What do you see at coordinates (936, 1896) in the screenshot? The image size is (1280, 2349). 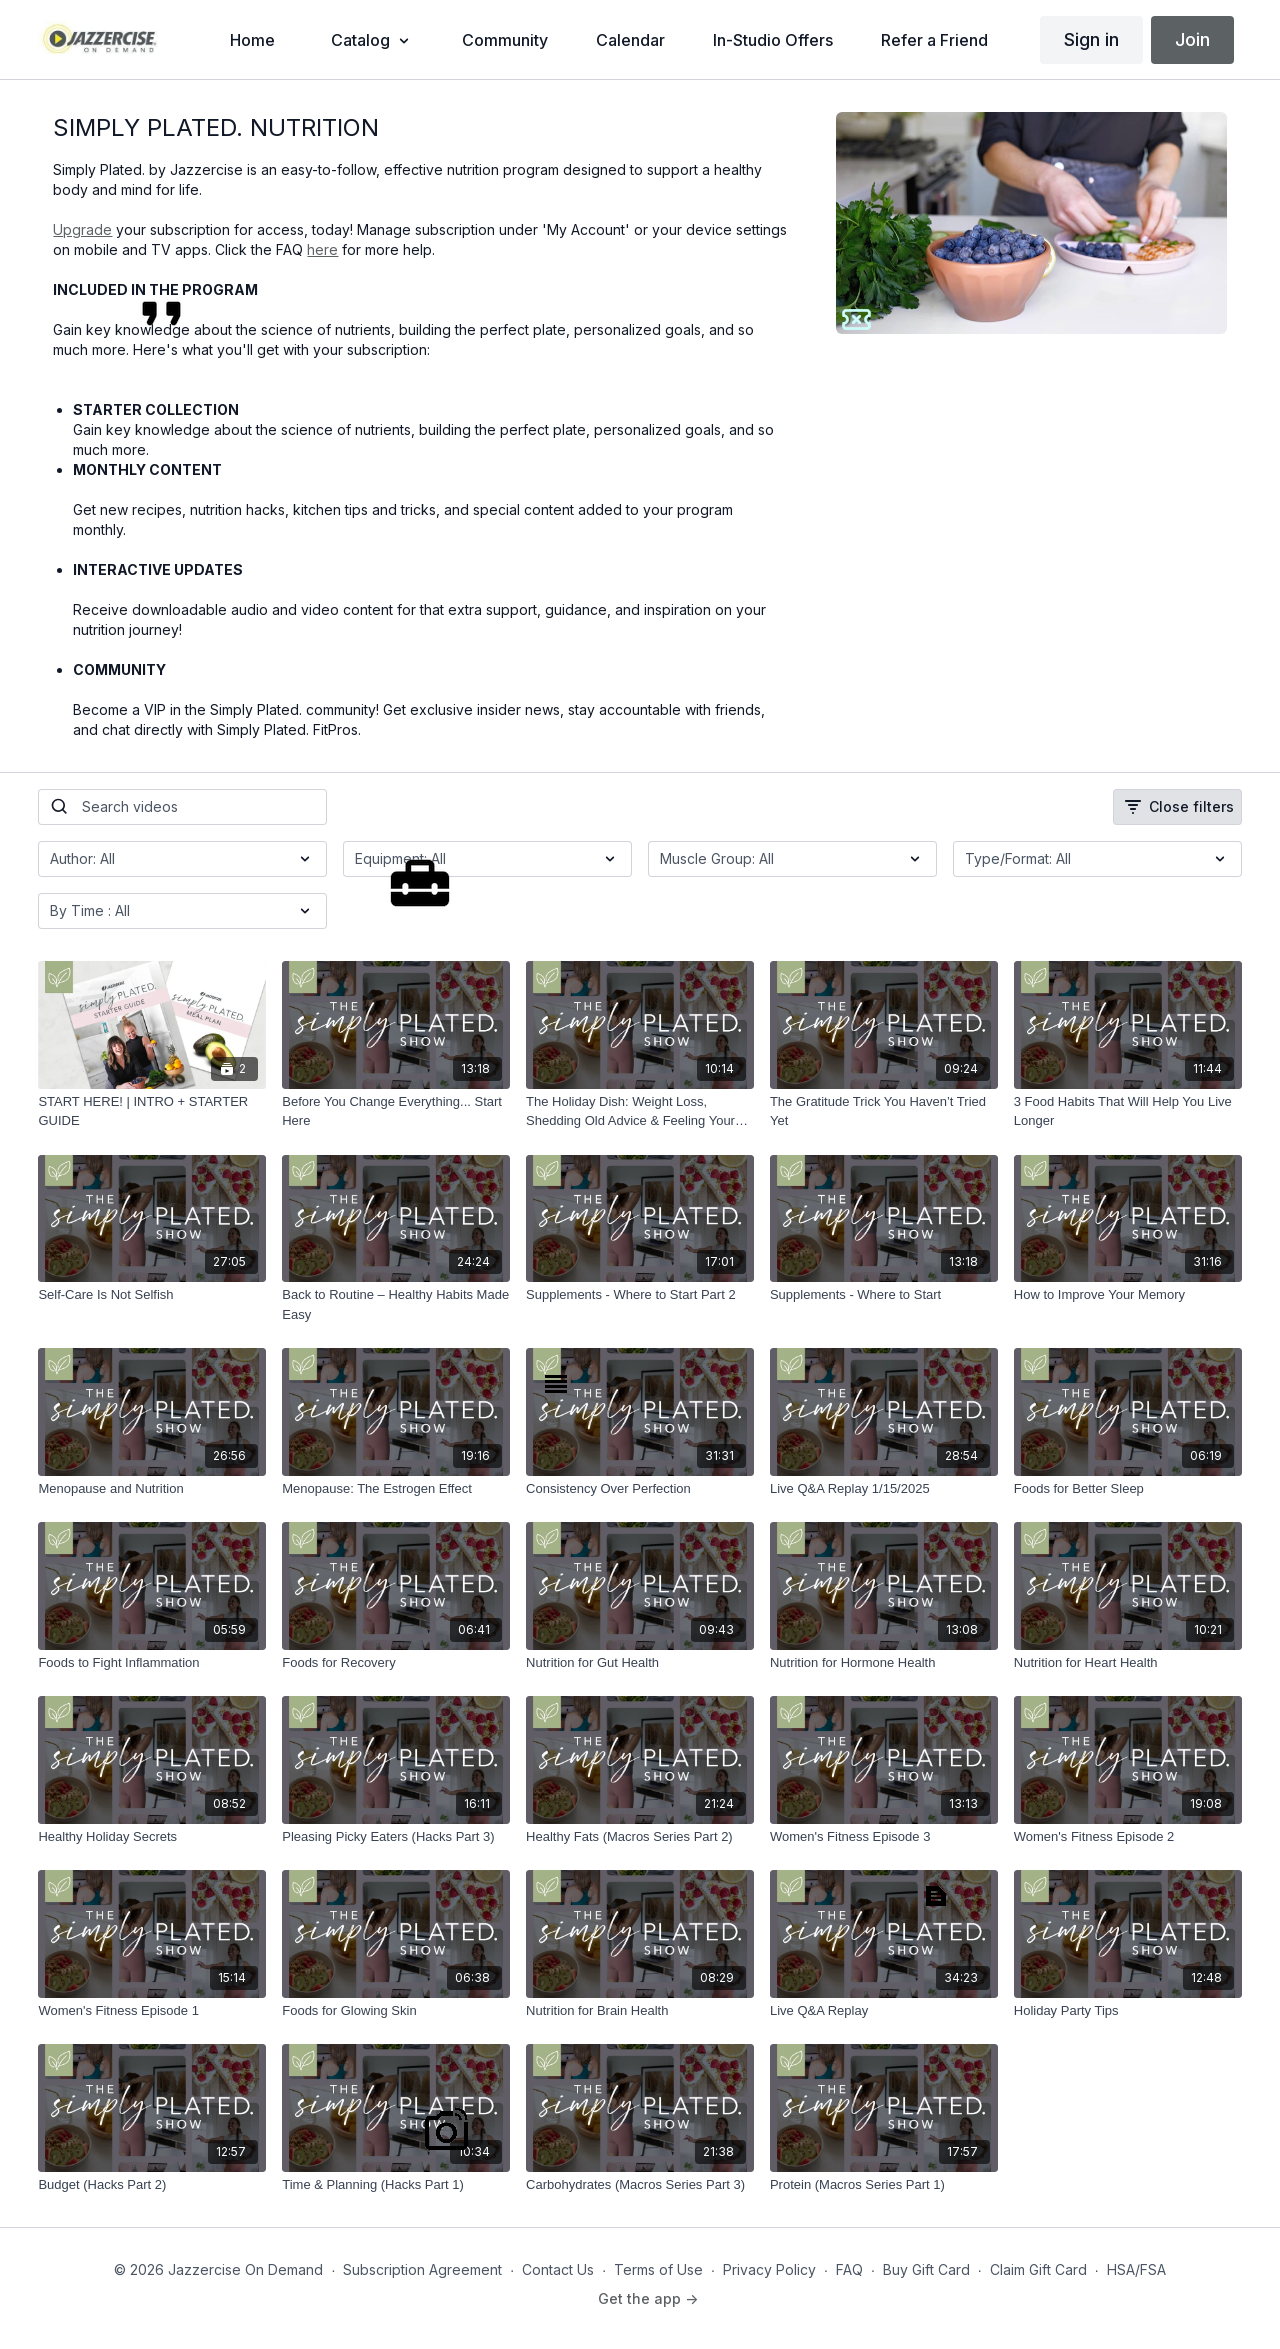 I see `view text document or note` at bounding box center [936, 1896].